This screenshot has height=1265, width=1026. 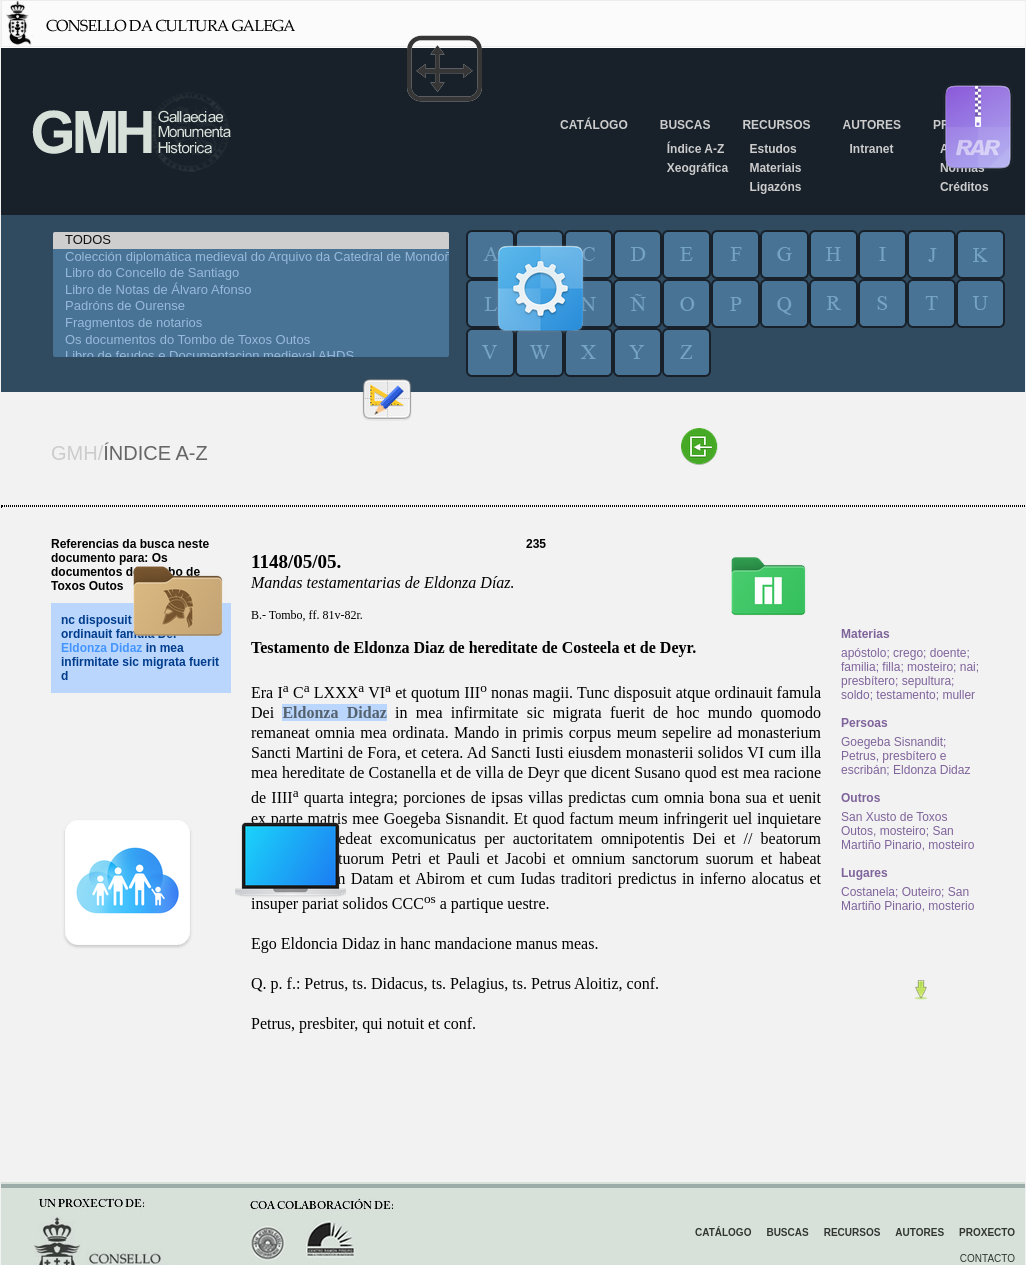 I want to click on a RAR compressed archive file, so click(x=978, y=127).